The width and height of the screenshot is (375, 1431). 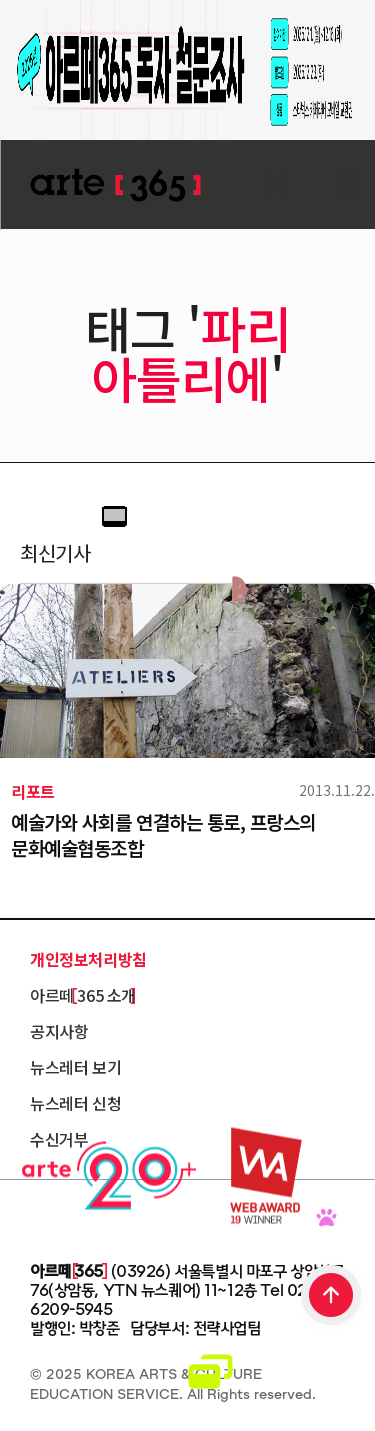 I want to click on access pet-related features or settings, so click(x=326, y=1217).